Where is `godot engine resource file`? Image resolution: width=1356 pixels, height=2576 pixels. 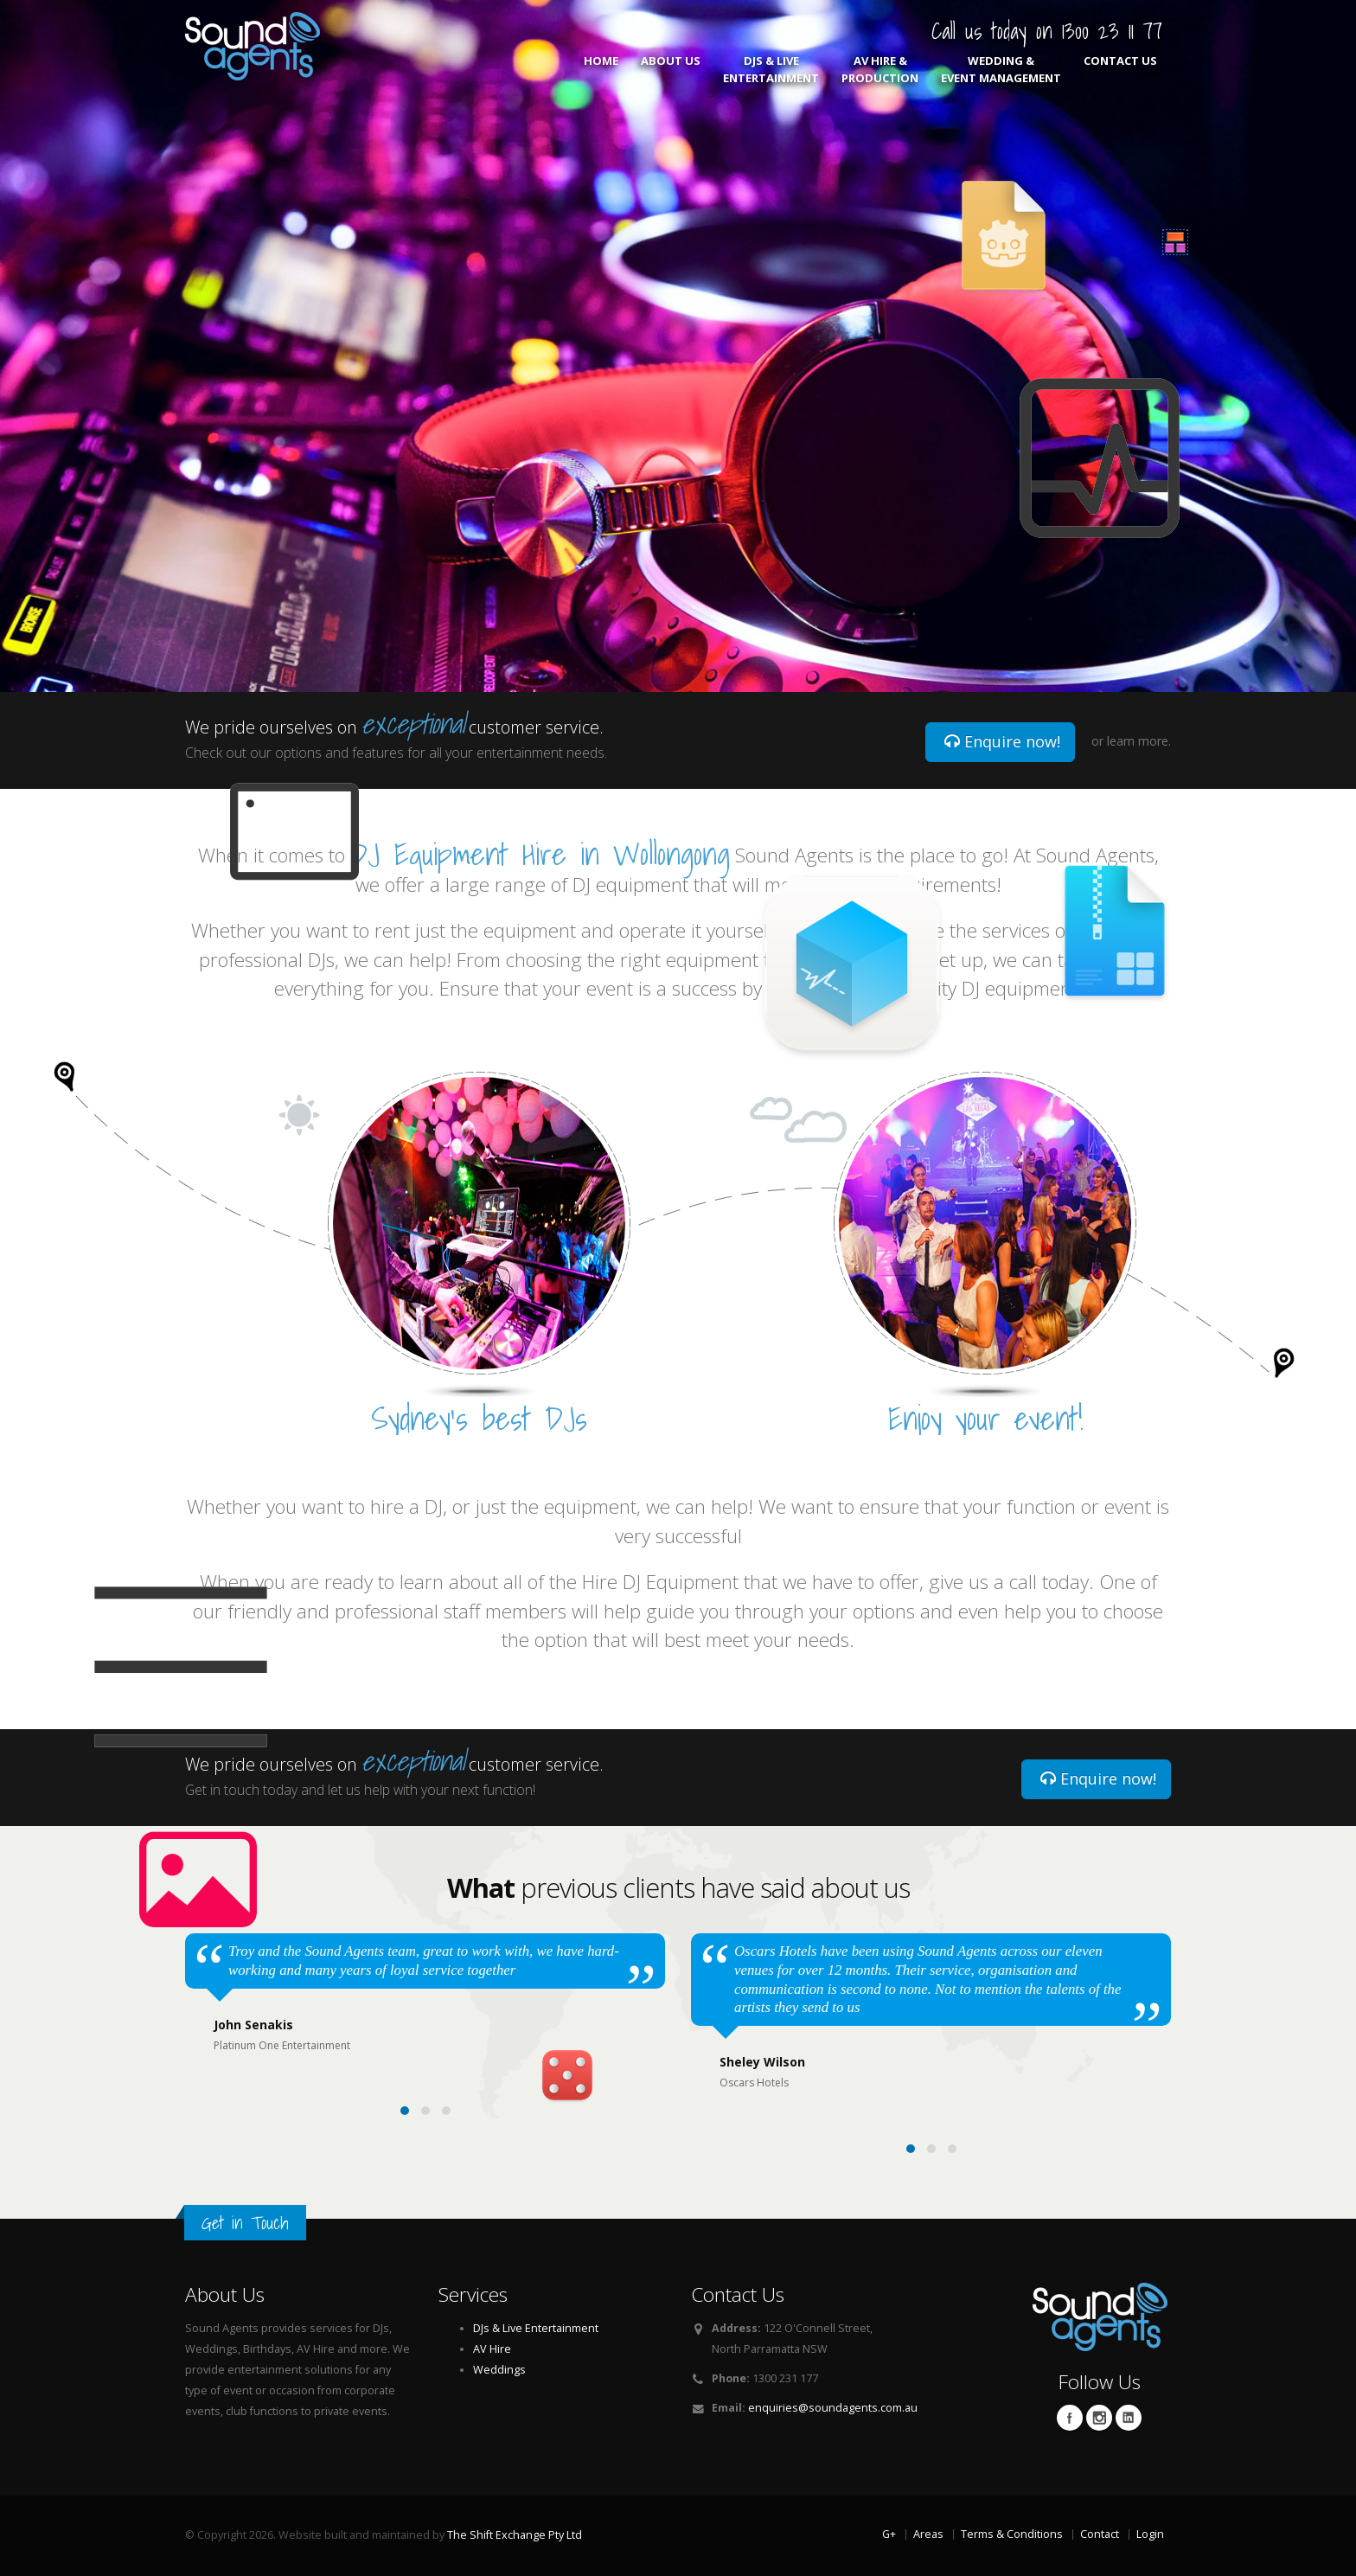 godot engine resource file is located at coordinates (1003, 237).